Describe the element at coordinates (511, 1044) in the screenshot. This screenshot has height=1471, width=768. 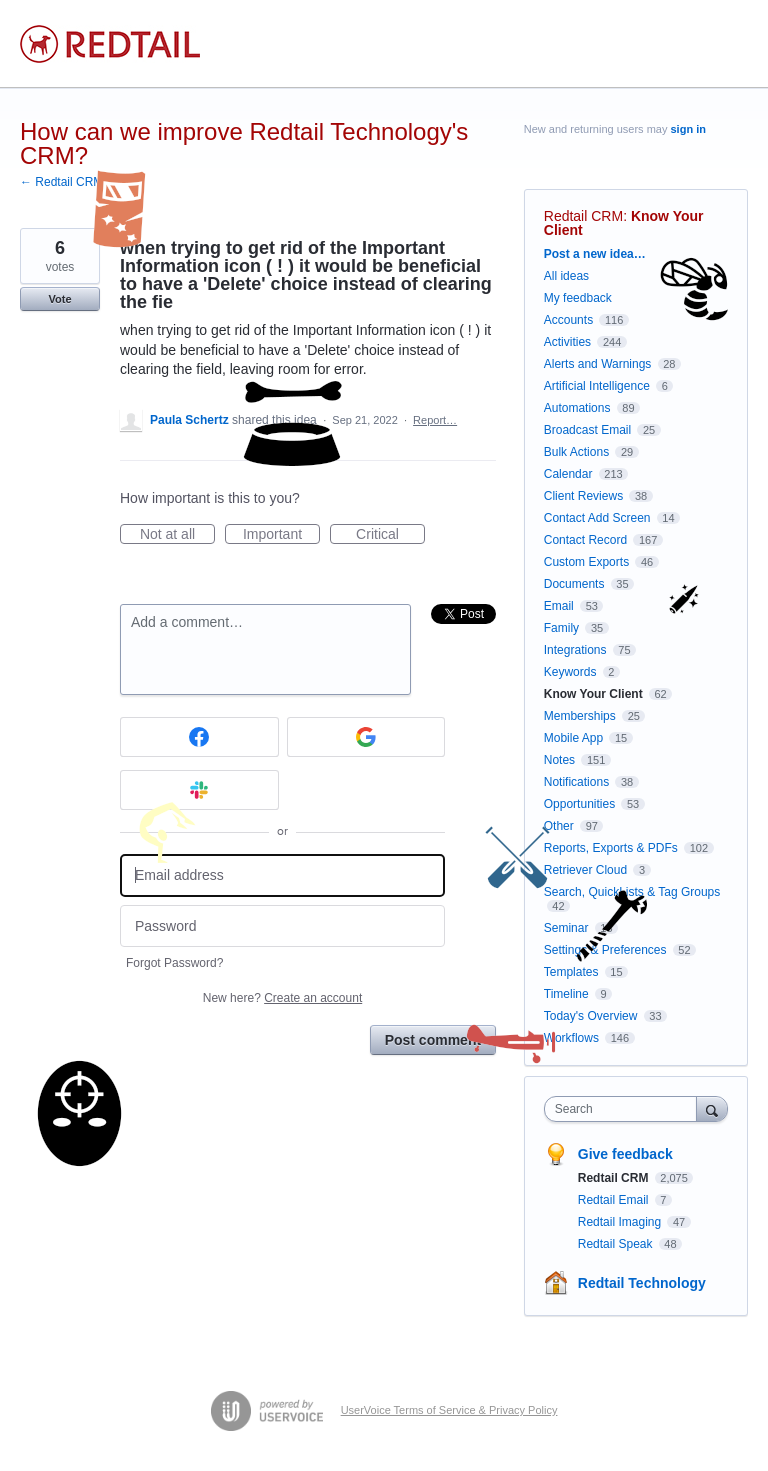
I see `enable airplane mode` at that location.